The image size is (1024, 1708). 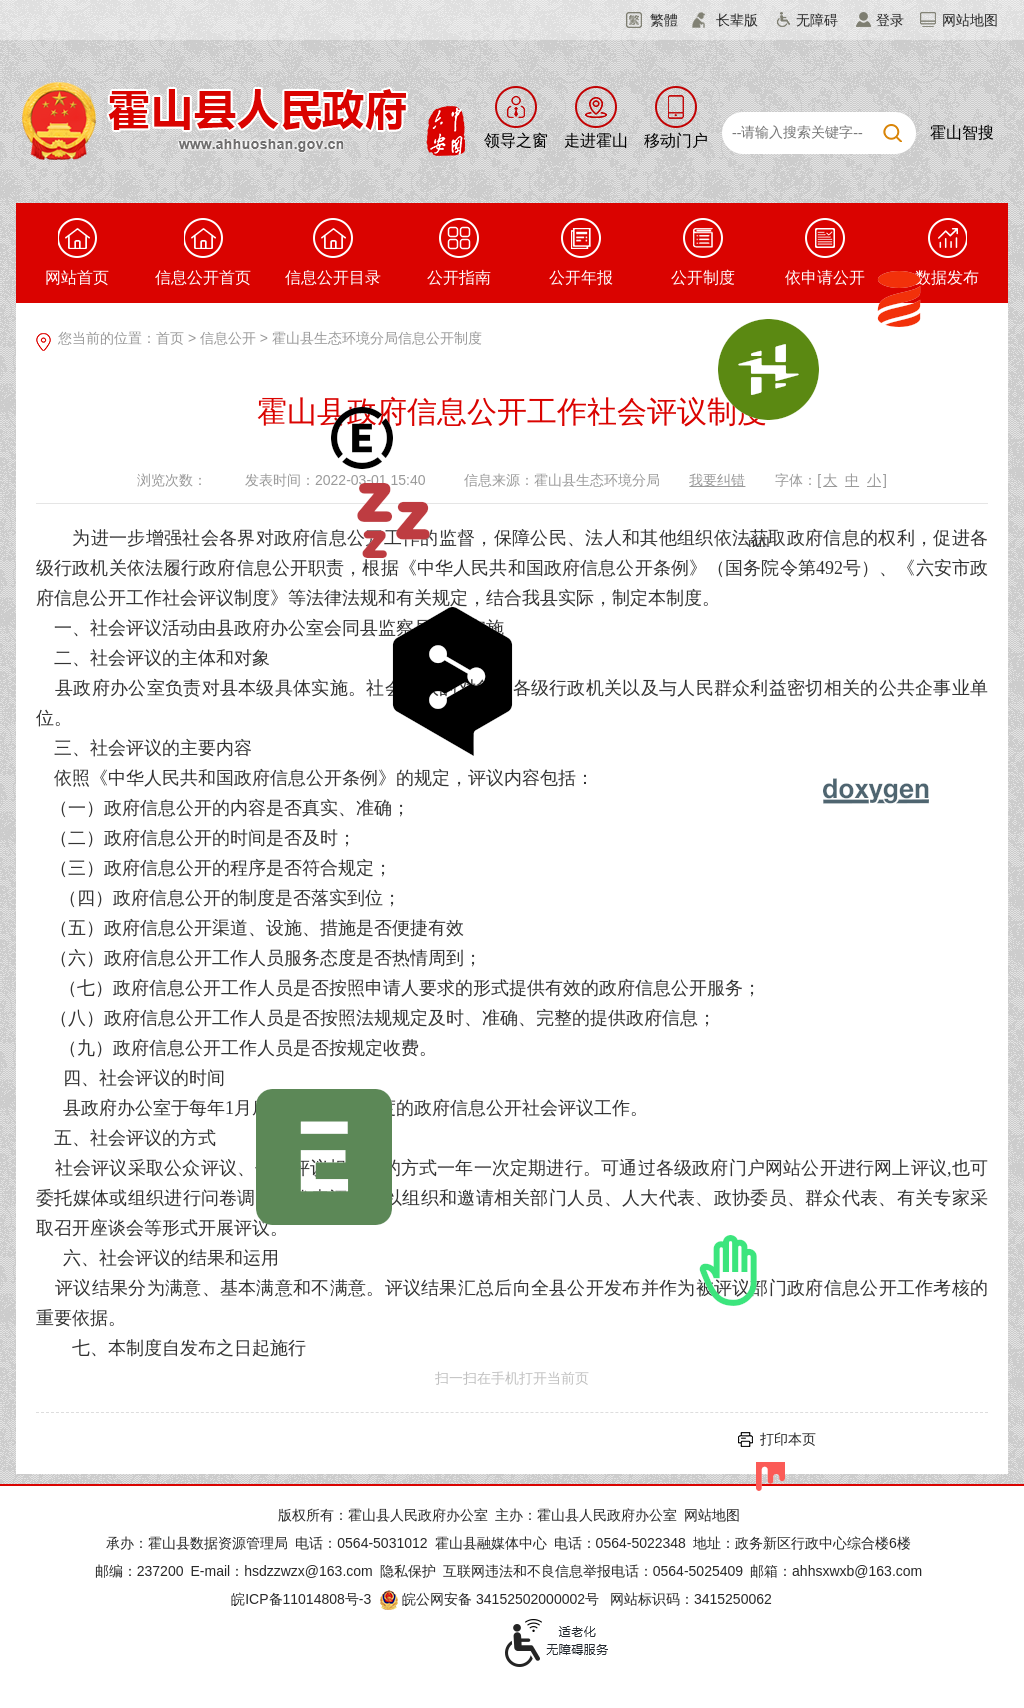 What do you see at coordinates (324, 1157) in the screenshot?
I see `open ERPNext application` at bounding box center [324, 1157].